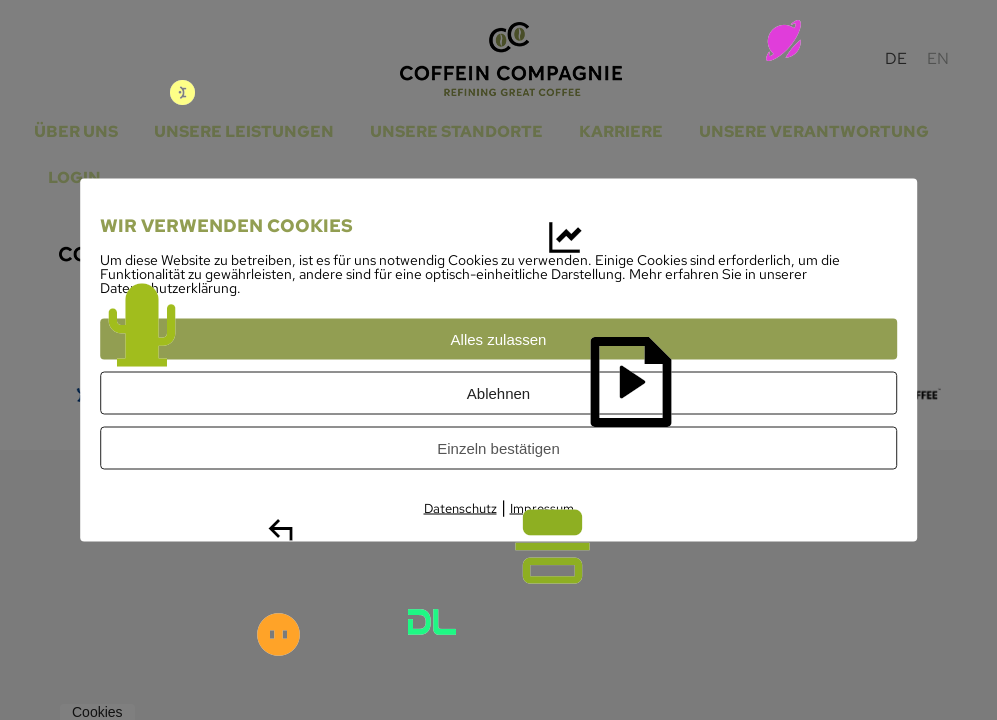 The image size is (997, 720). Describe the element at coordinates (182, 92) in the screenshot. I see `mantine UI framework logo` at that location.